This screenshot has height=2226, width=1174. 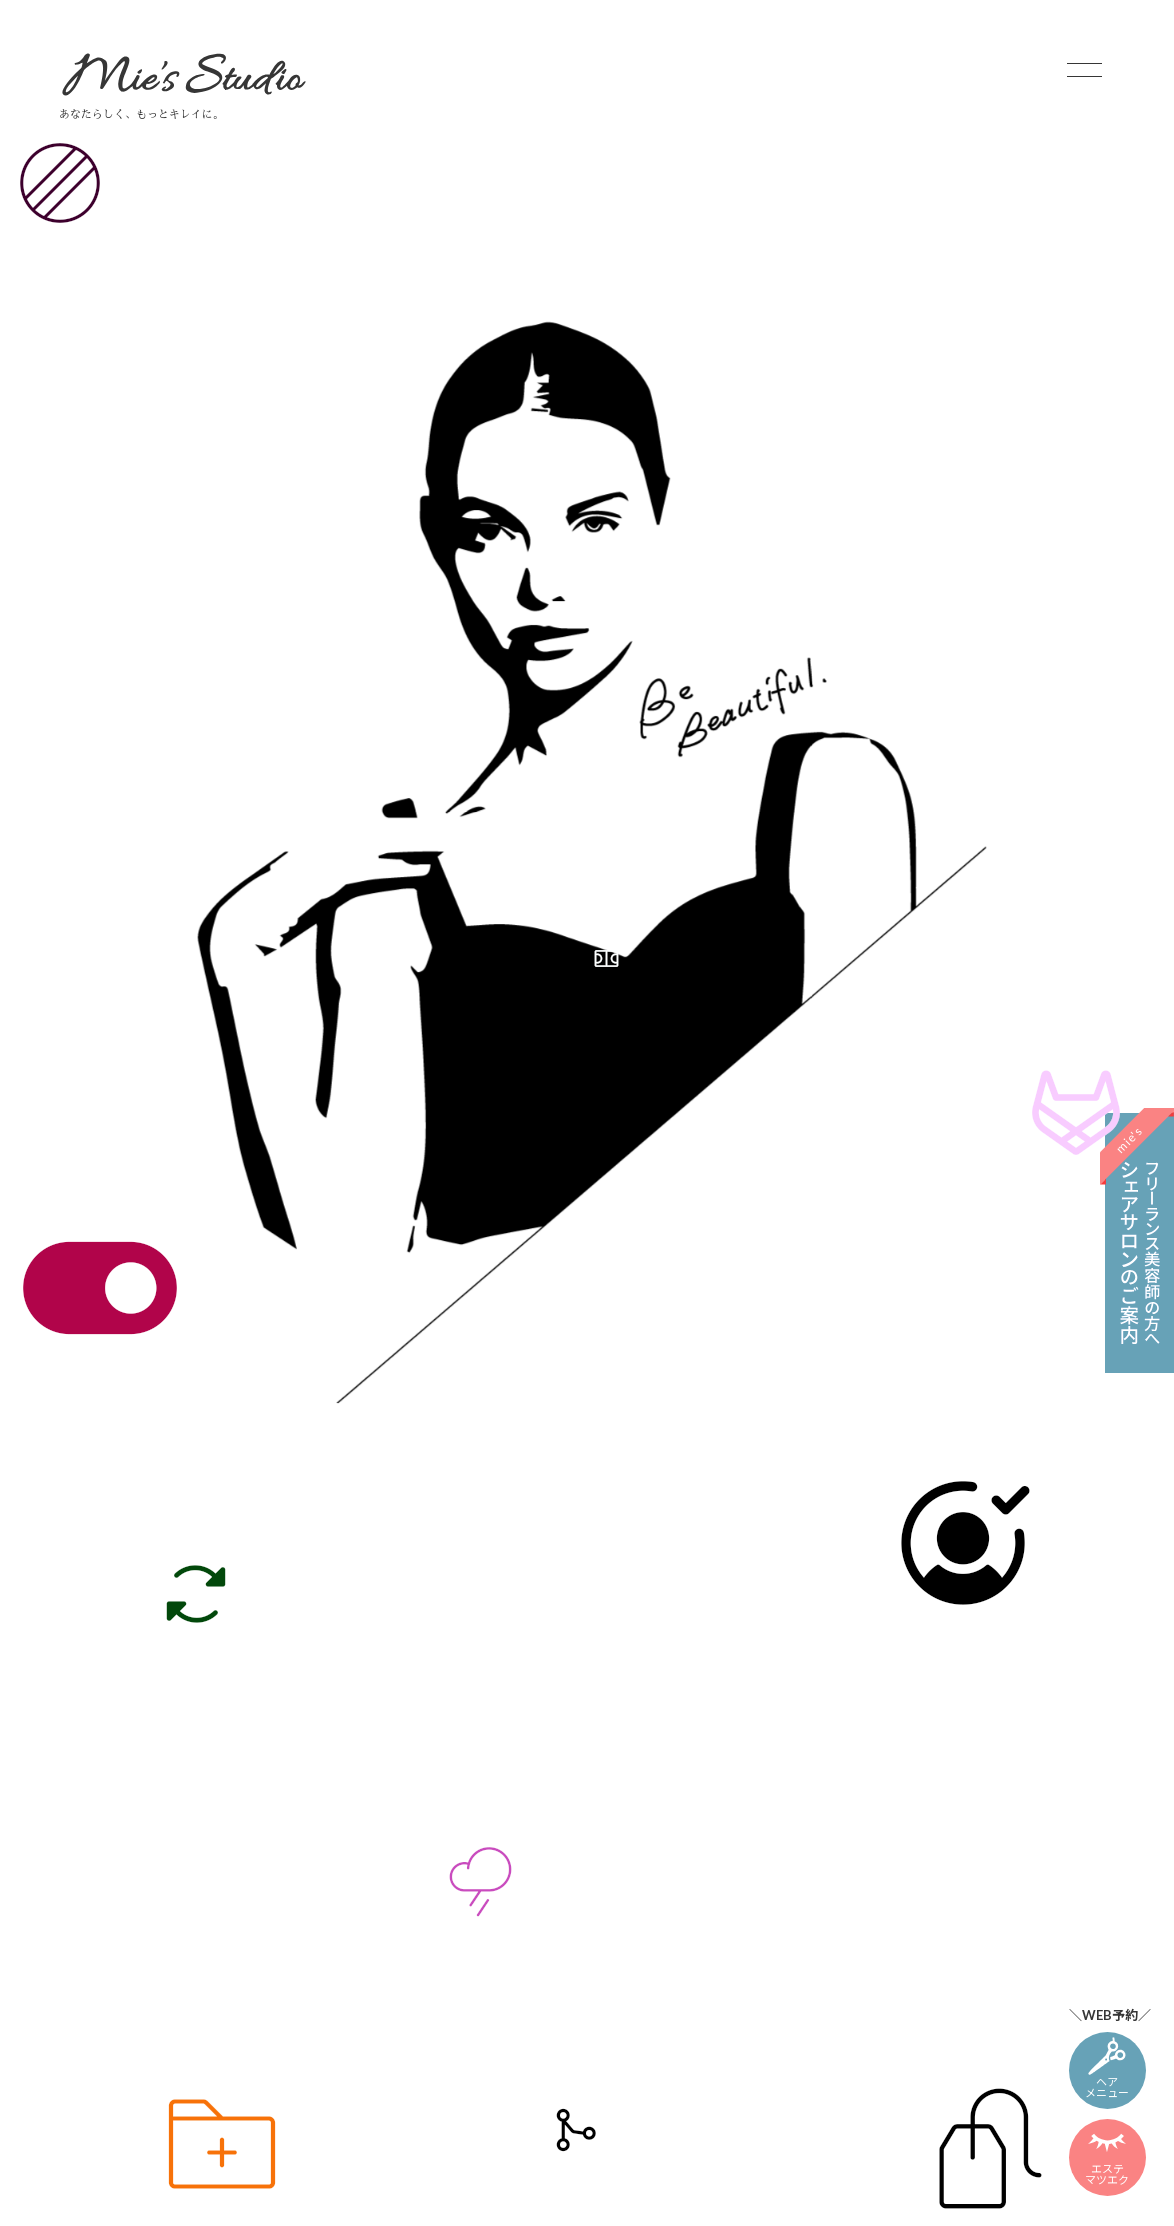 What do you see at coordinates (480, 1880) in the screenshot?
I see `current weather conditions: rain` at bounding box center [480, 1880].